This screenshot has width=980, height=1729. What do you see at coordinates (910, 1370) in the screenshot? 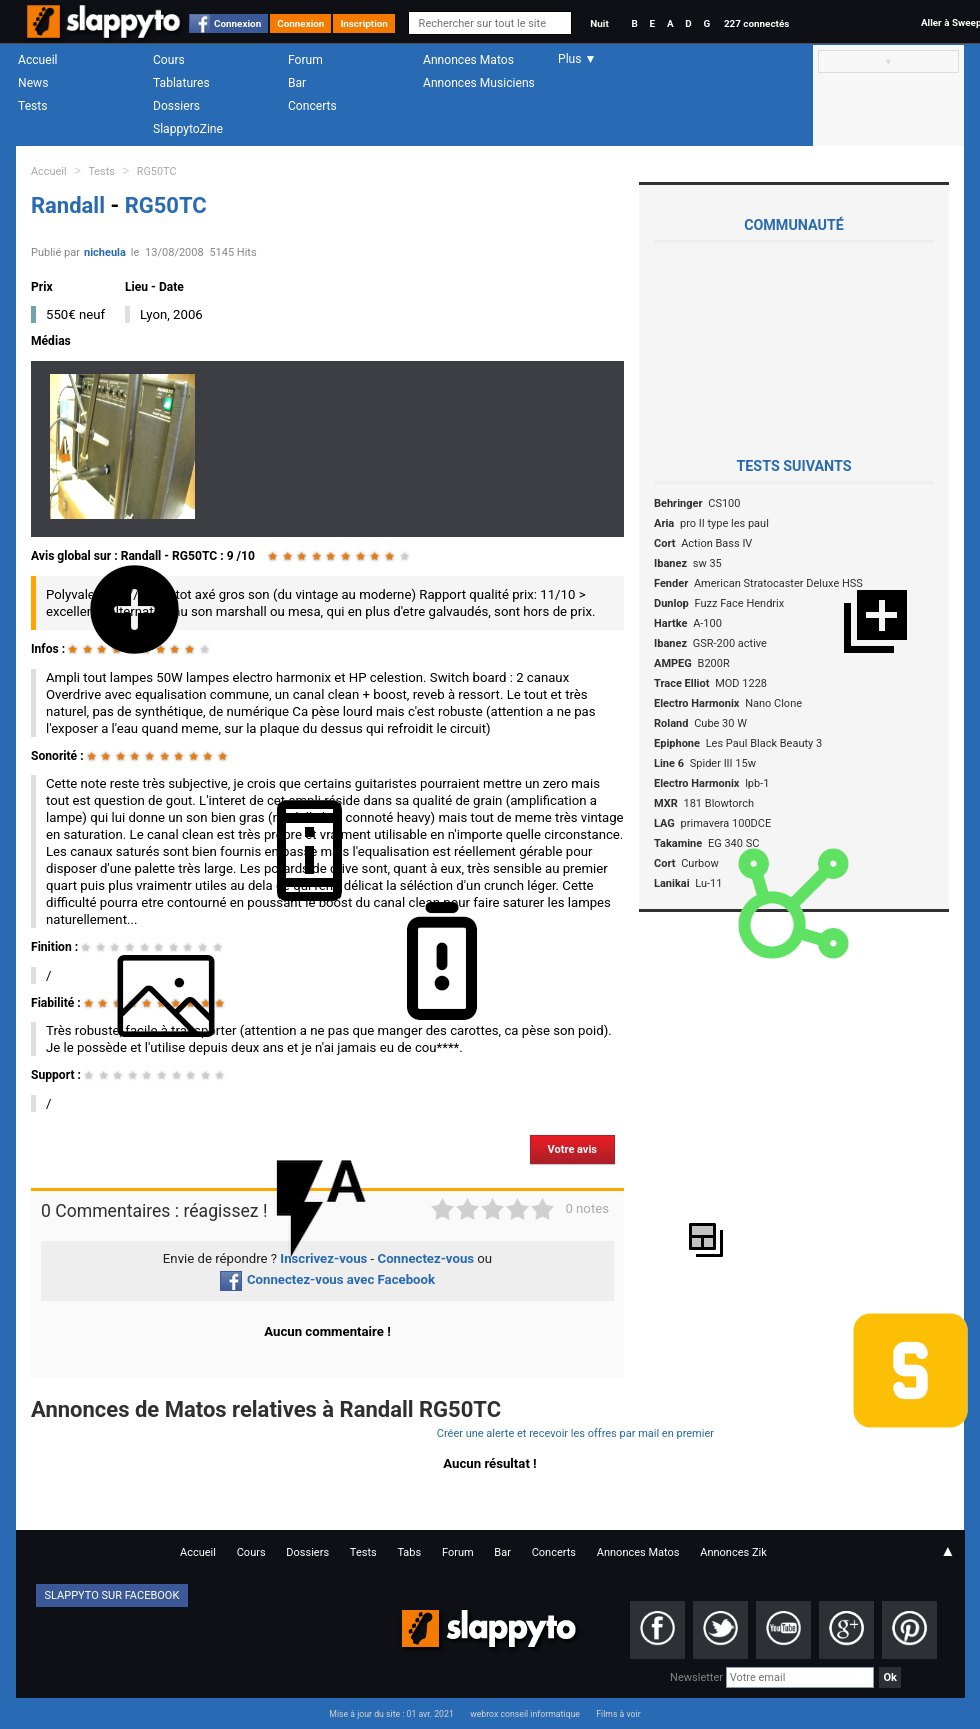
I see `indicates a section or item labeled "S"` at bounding box center [910, 1370].